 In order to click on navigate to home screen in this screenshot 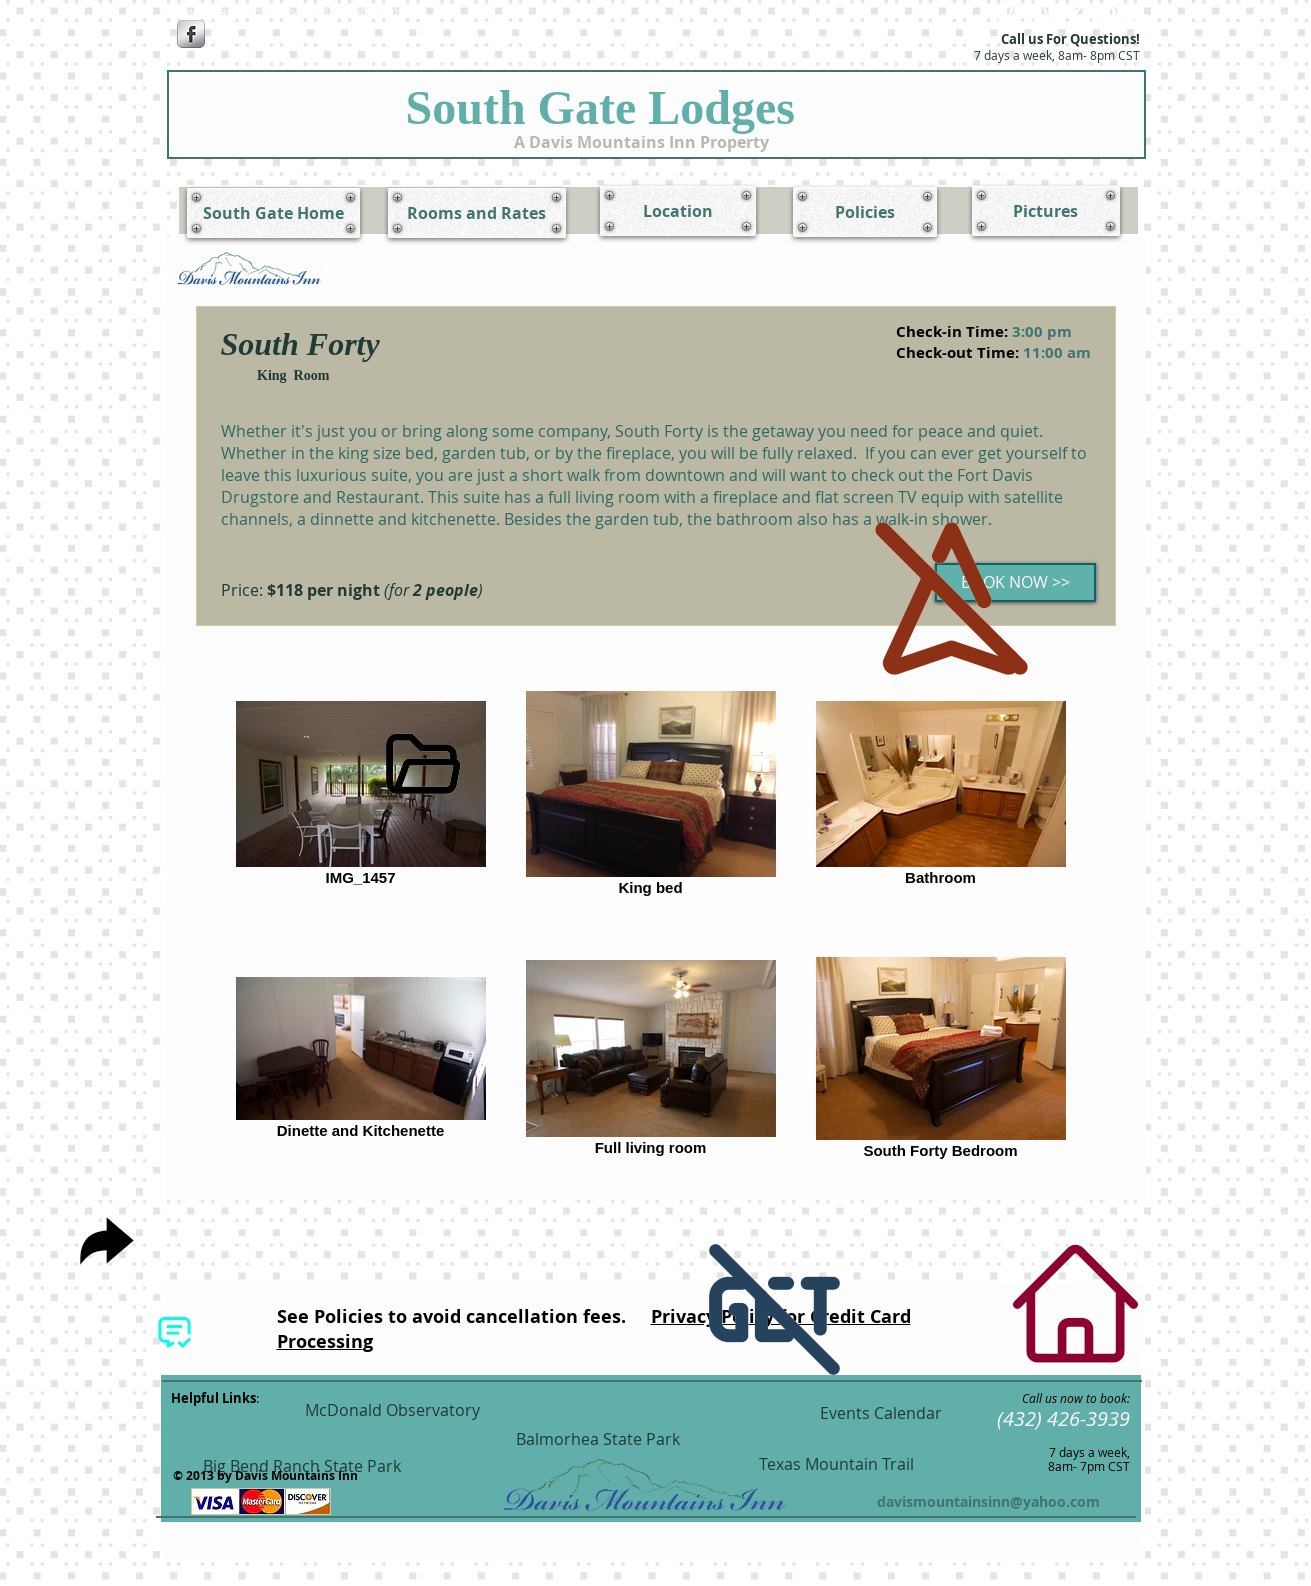, I will do `click(1075, 1304)`.